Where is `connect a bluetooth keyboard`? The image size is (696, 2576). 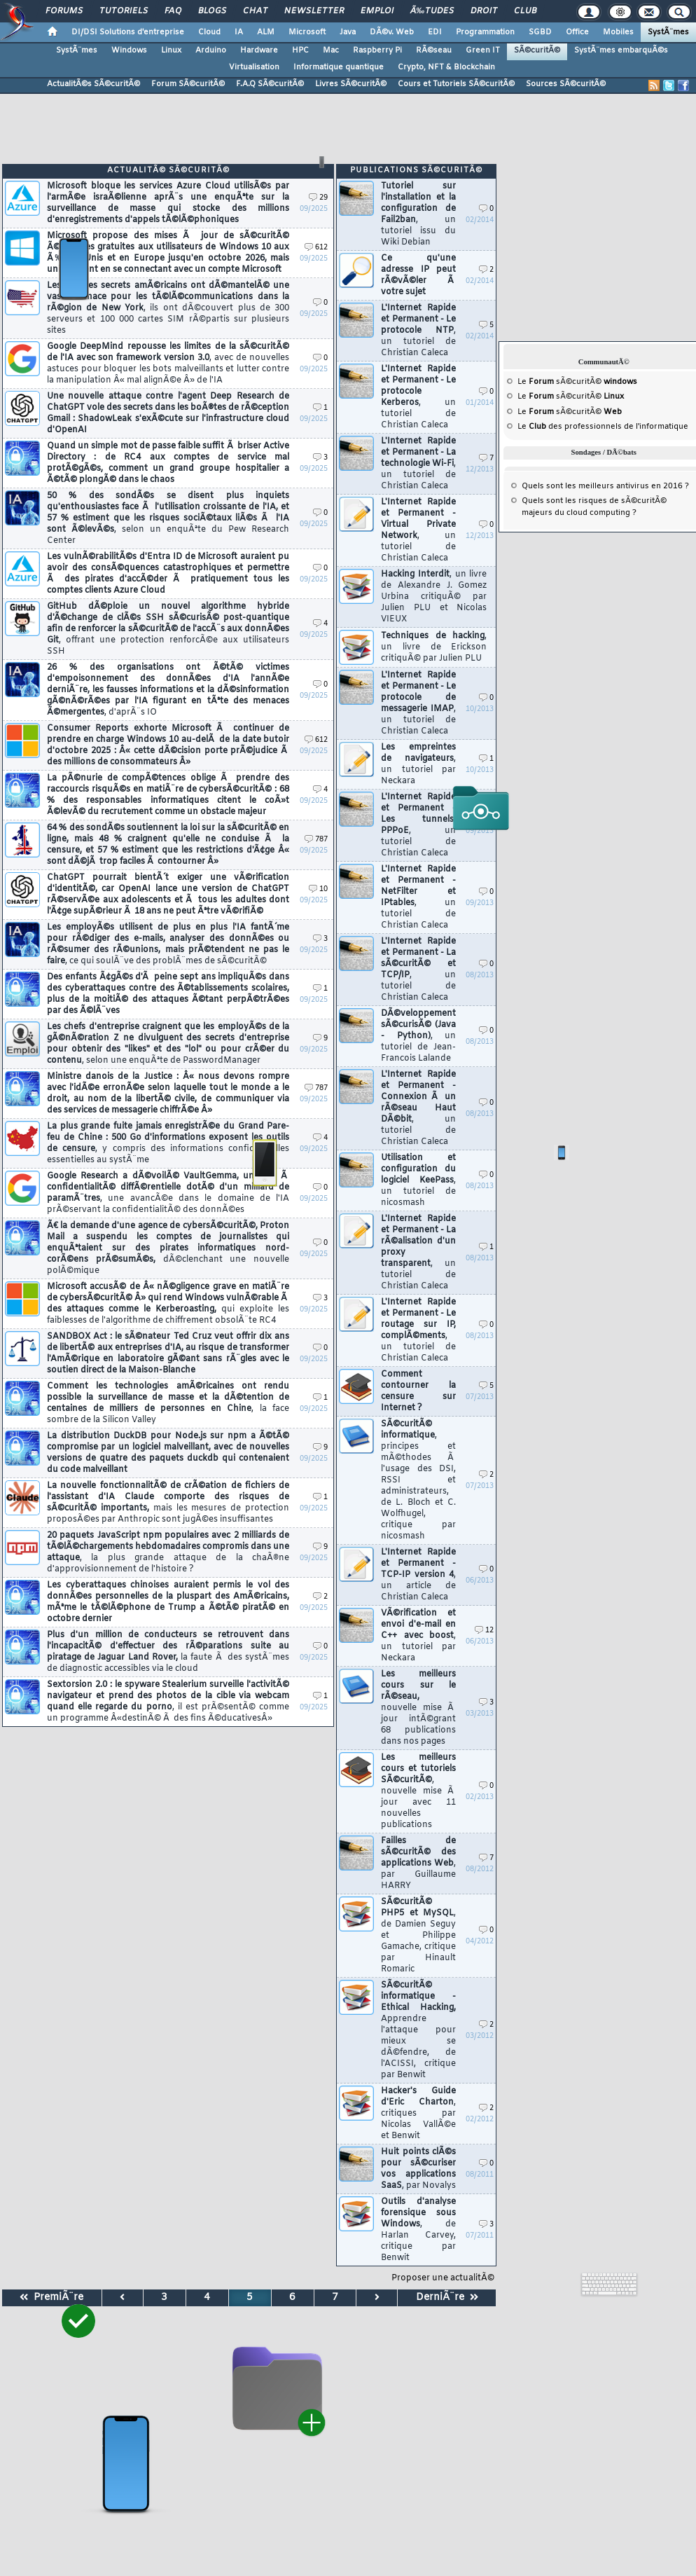 connect a bluetooth keyboard is located at coordinates (609, 2284).